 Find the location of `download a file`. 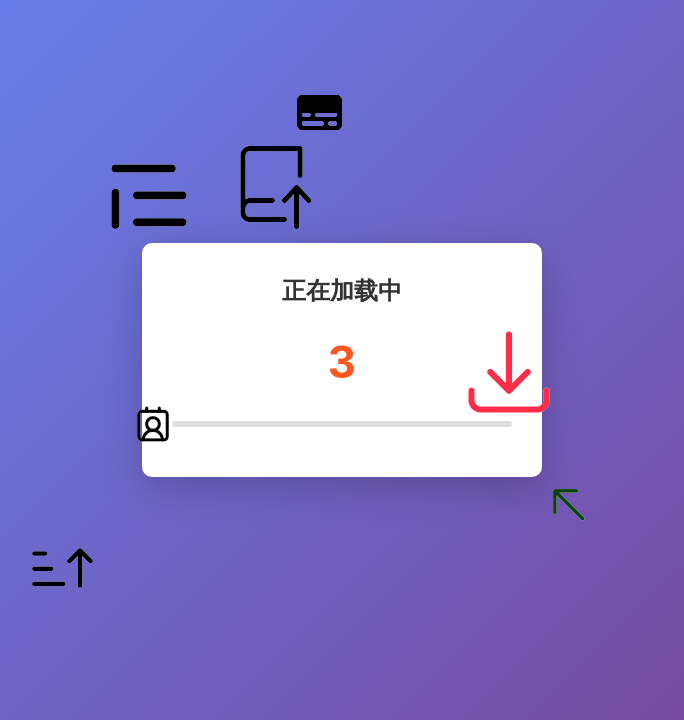

download a file is located at coordinates (509, 372).